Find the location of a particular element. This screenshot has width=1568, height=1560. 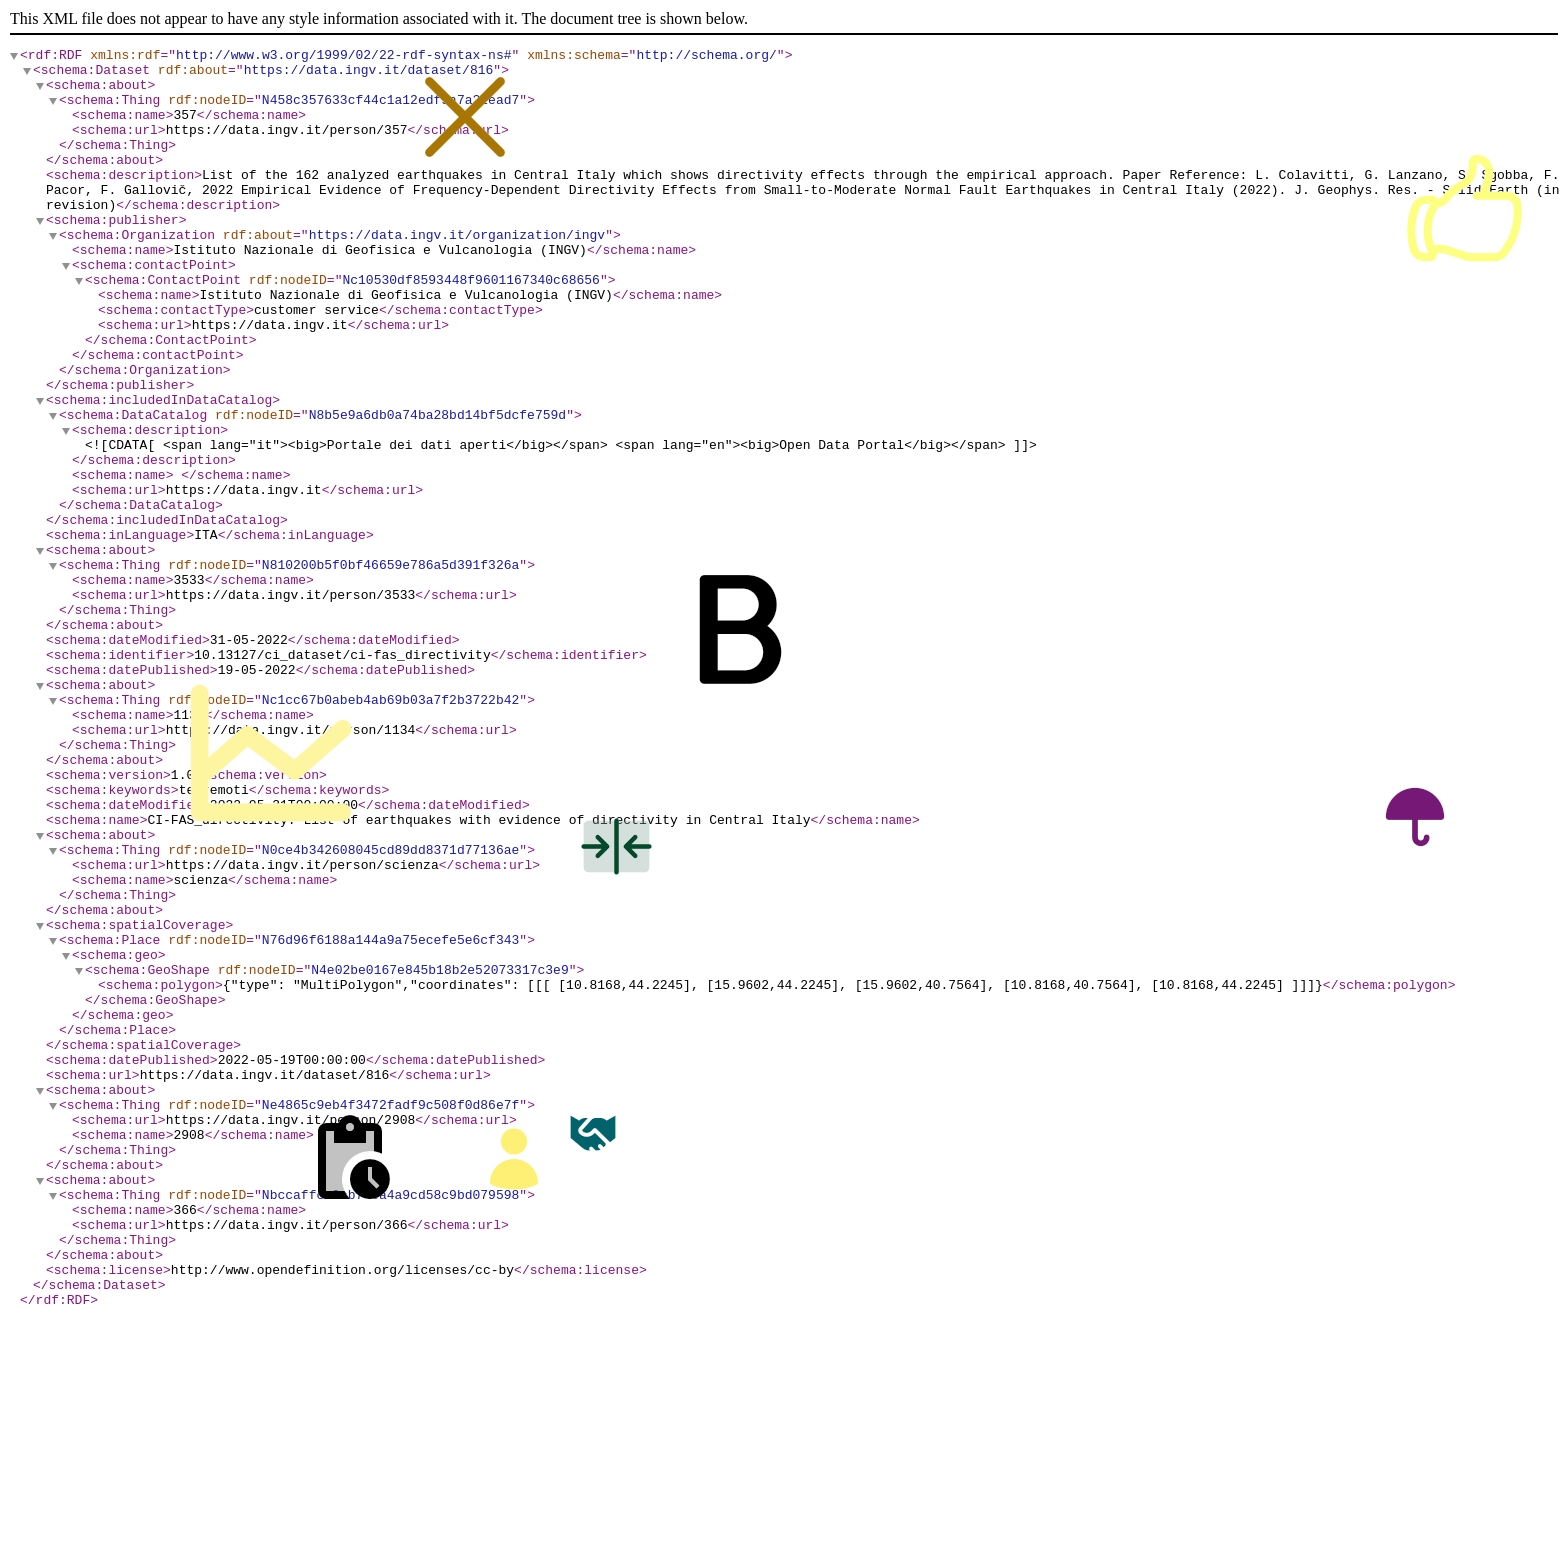

close a dialog or modal is located at coordinates (465, 117).